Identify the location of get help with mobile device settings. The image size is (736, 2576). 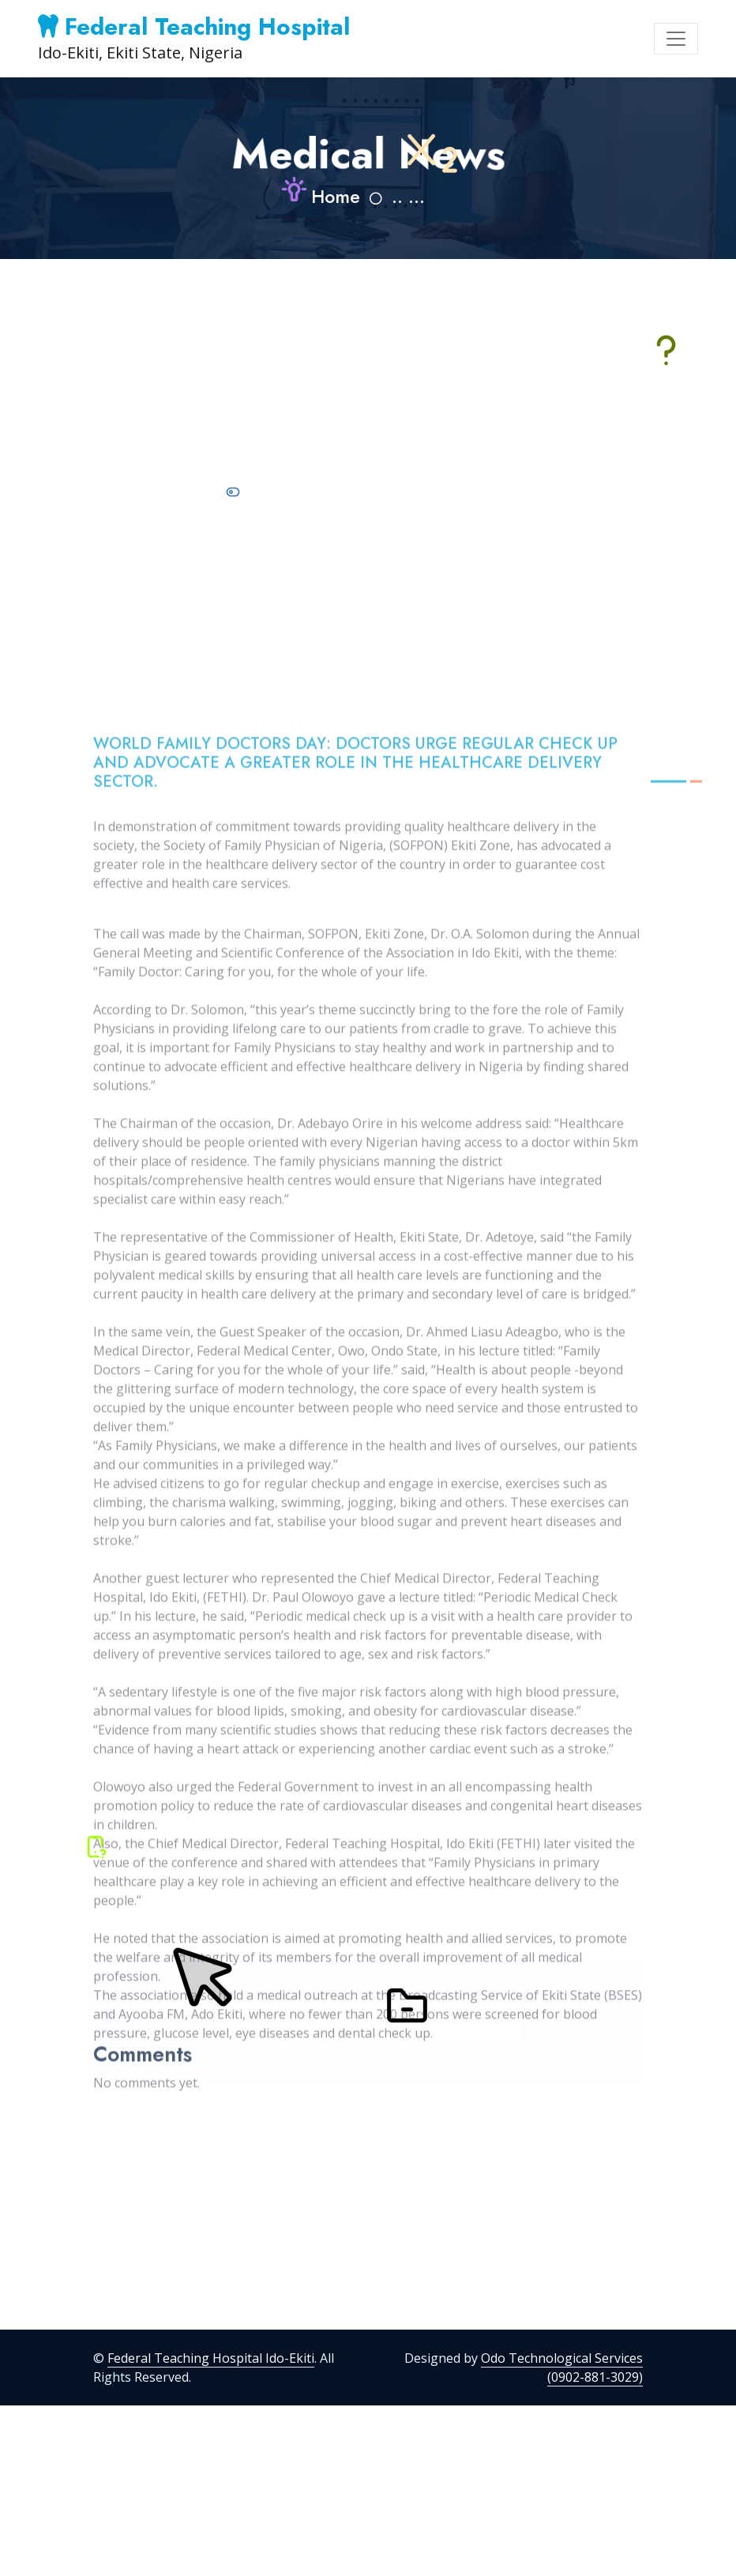
(95, 1846).